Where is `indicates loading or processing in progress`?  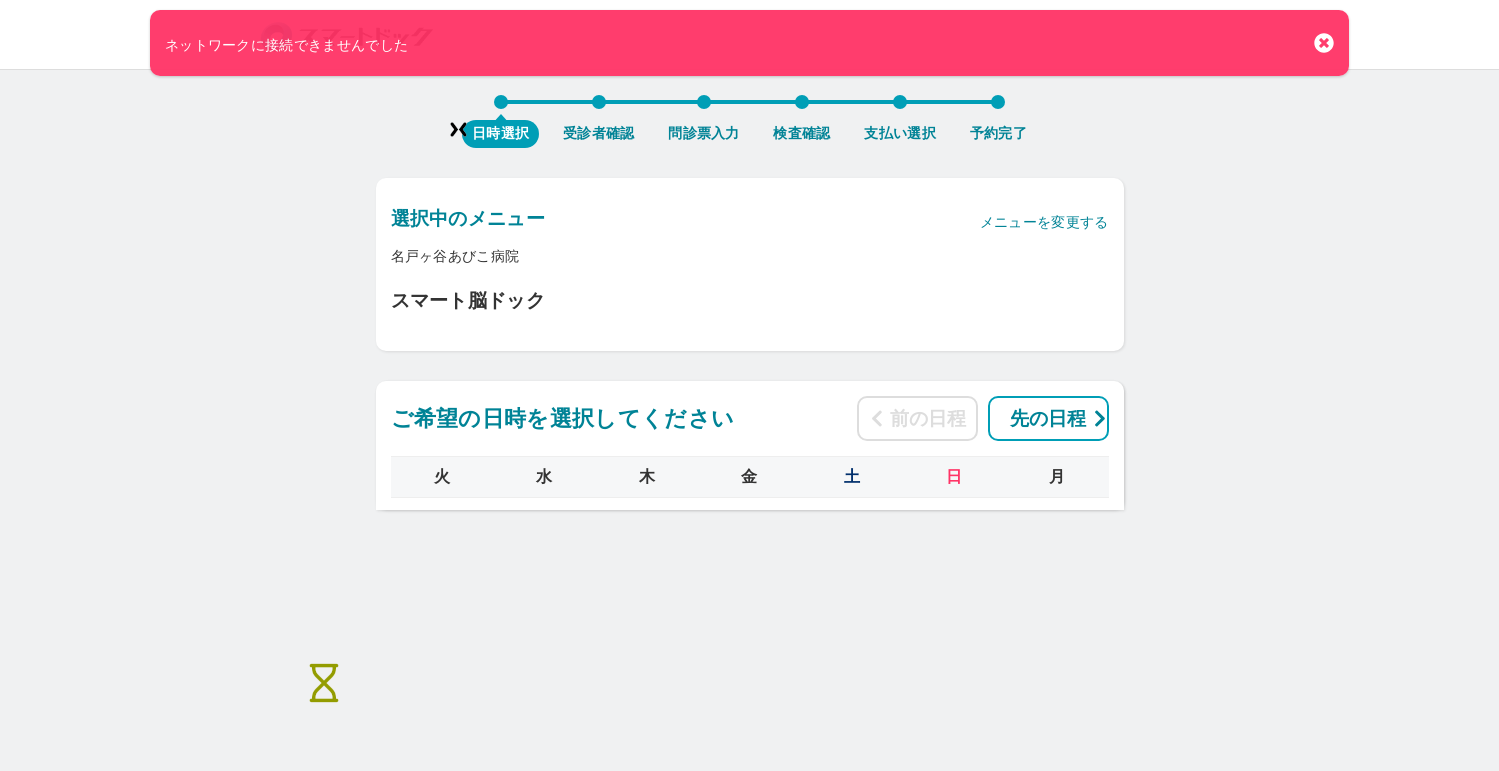 indicates loading or processing in progress is located at coordinates (324, 683).